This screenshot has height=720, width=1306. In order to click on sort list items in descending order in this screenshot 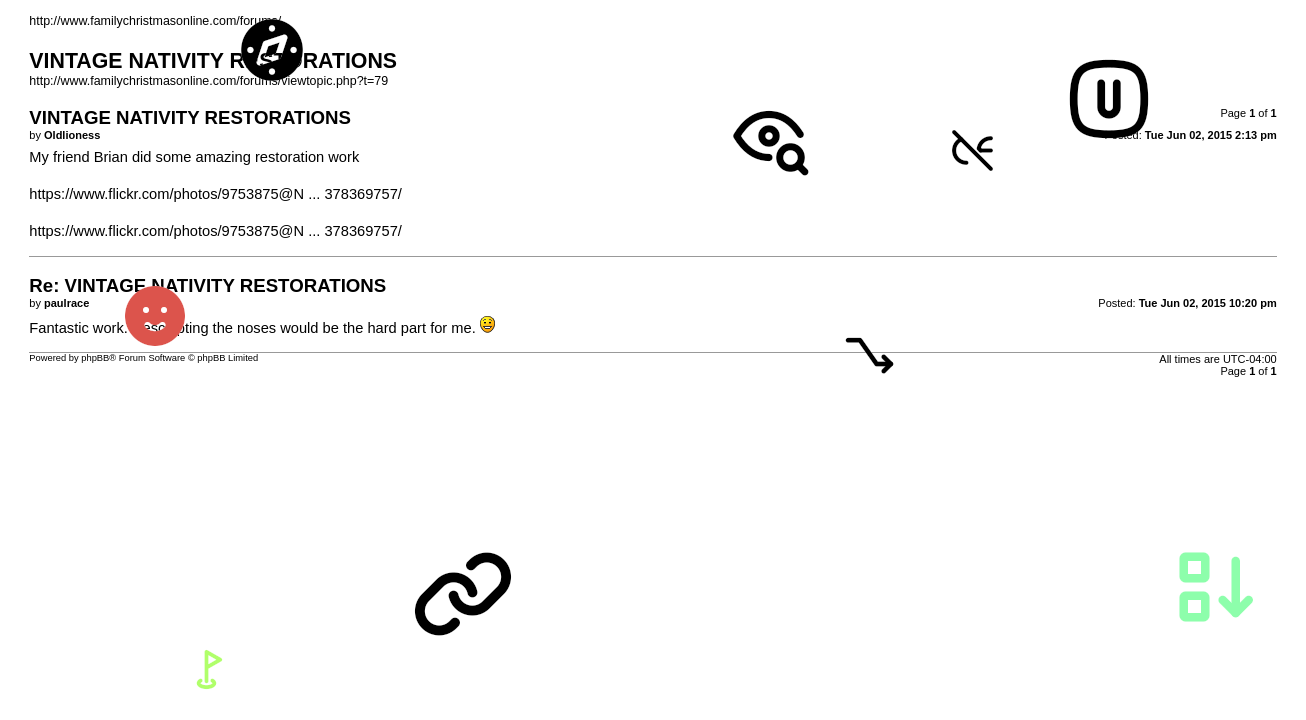, I will do `click(1214, 587)`.